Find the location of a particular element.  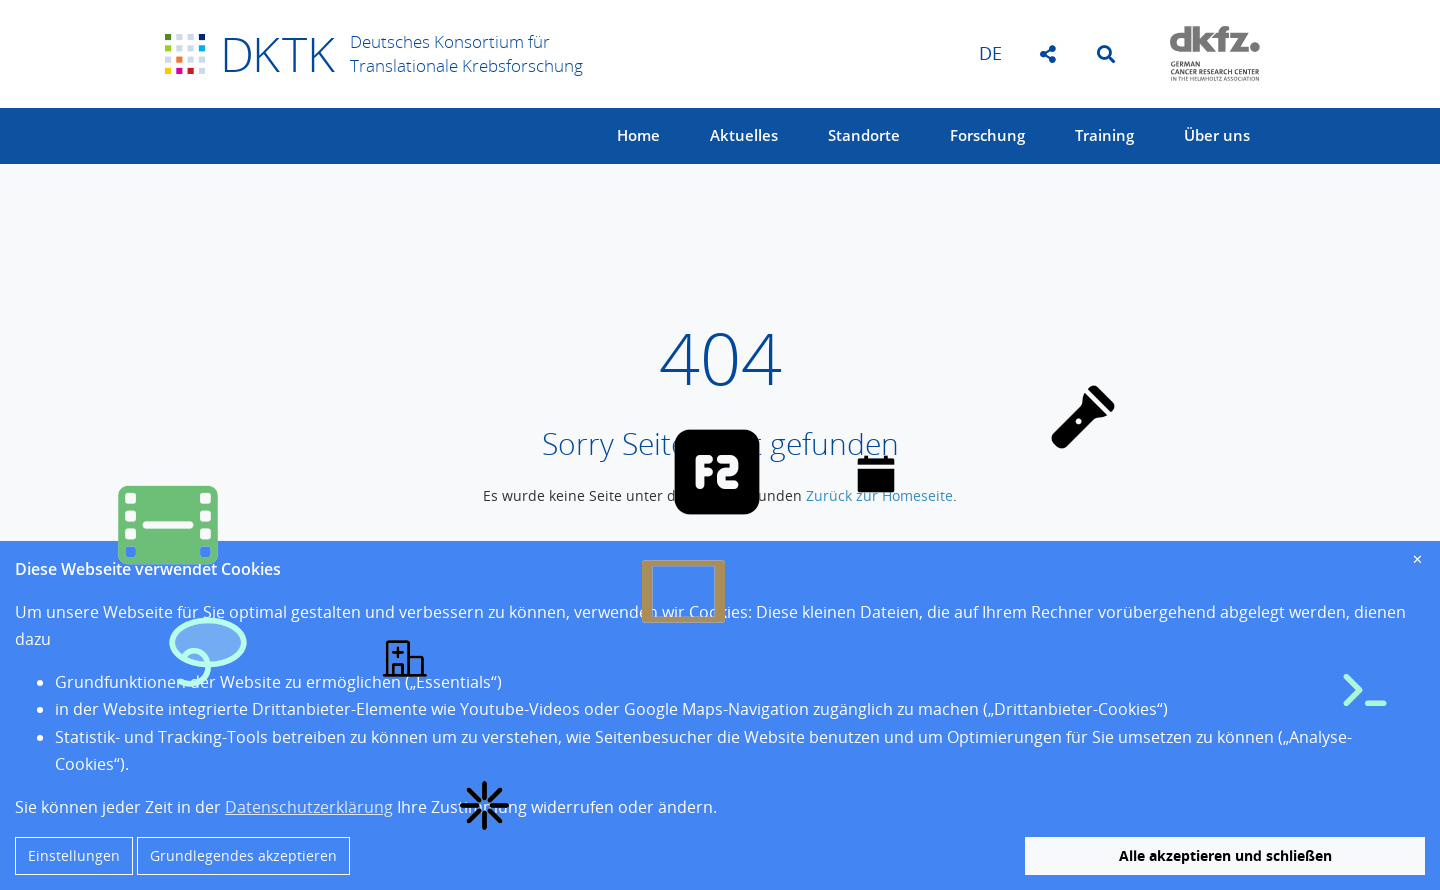

view calendar with no events is located at coordinates (876, 474).